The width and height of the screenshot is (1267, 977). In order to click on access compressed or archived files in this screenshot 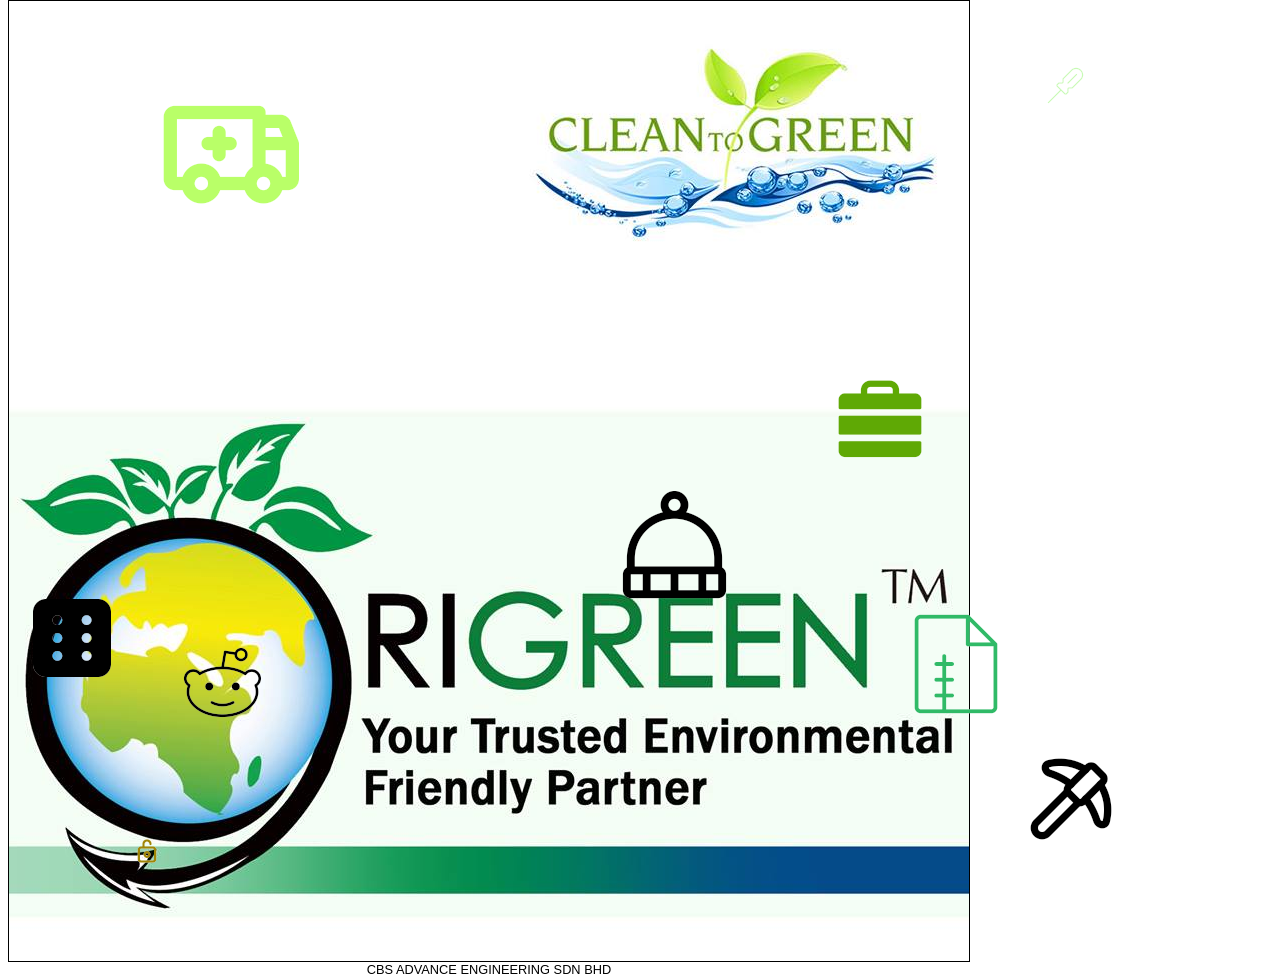, I will do `click(956, 664)`.